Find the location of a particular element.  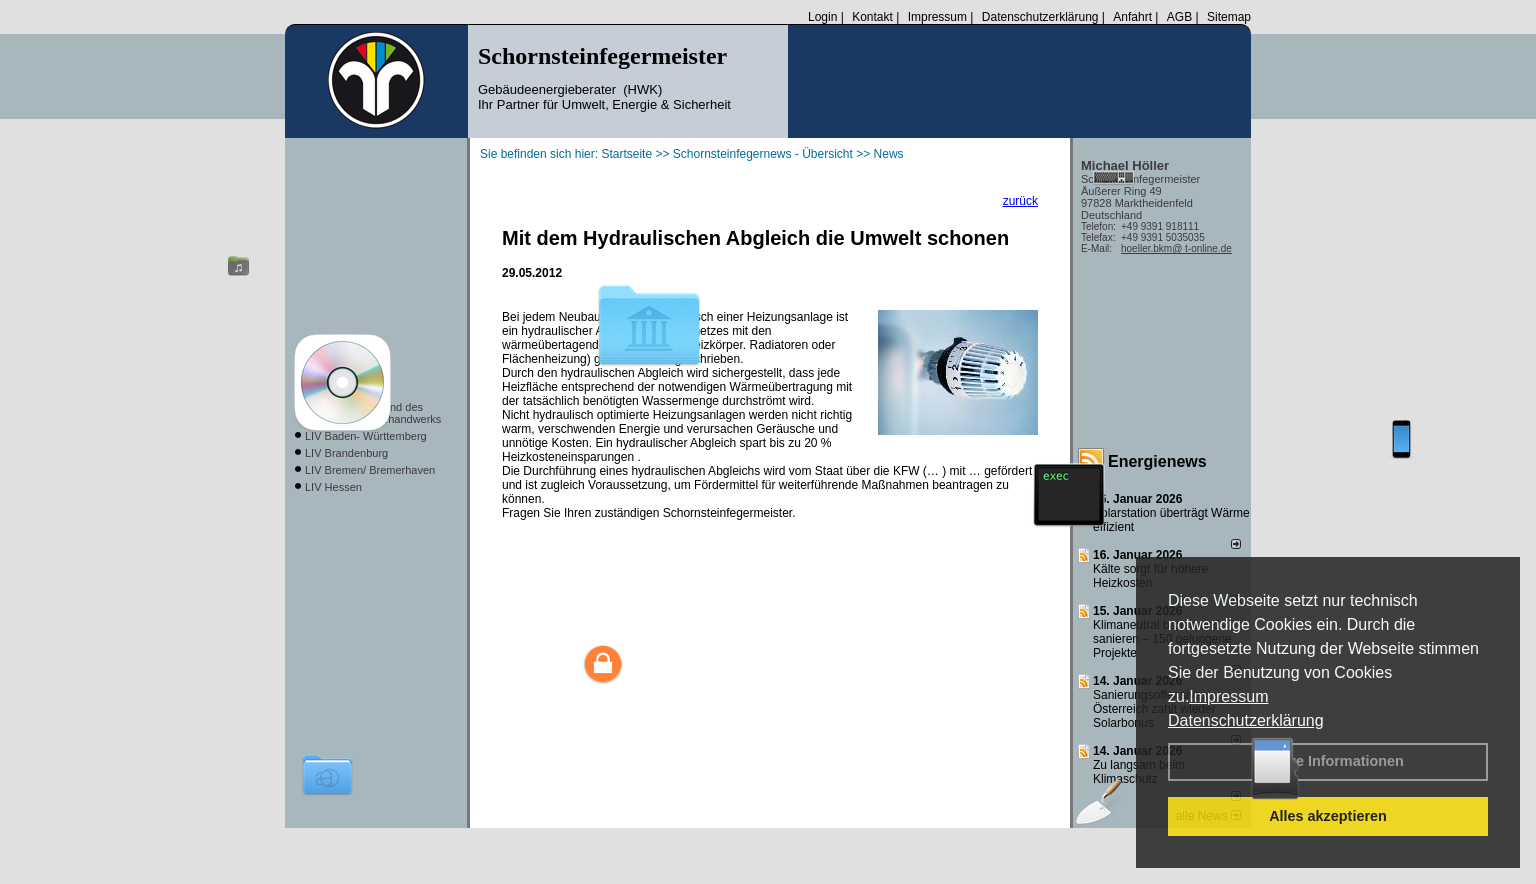

open your music folder is located at coordinates (238, 265).